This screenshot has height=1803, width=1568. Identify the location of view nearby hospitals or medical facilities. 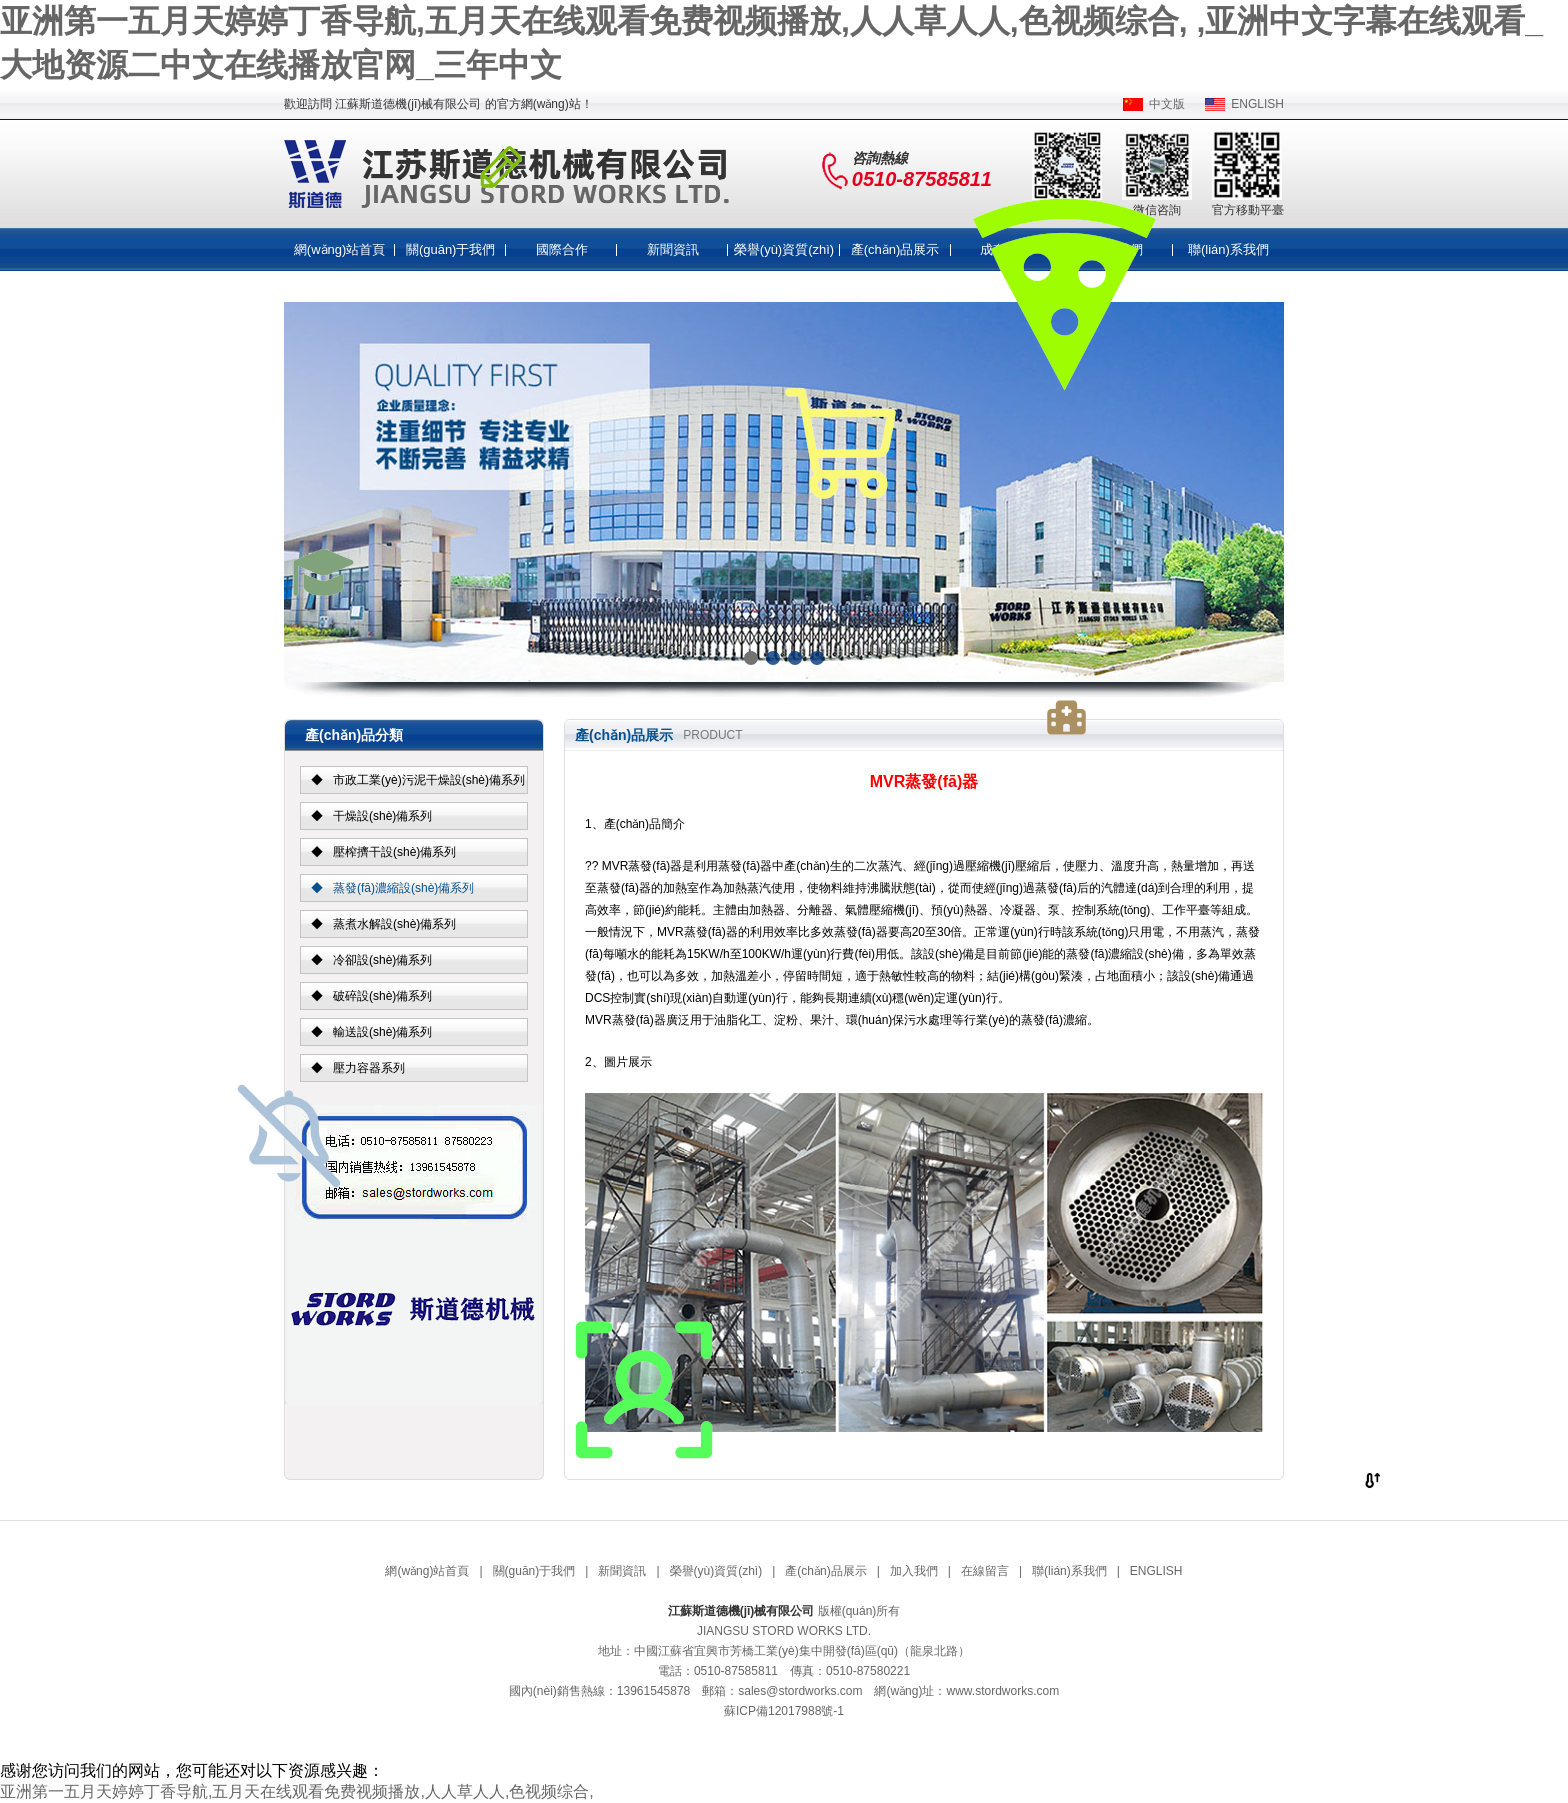
(1066, 717).